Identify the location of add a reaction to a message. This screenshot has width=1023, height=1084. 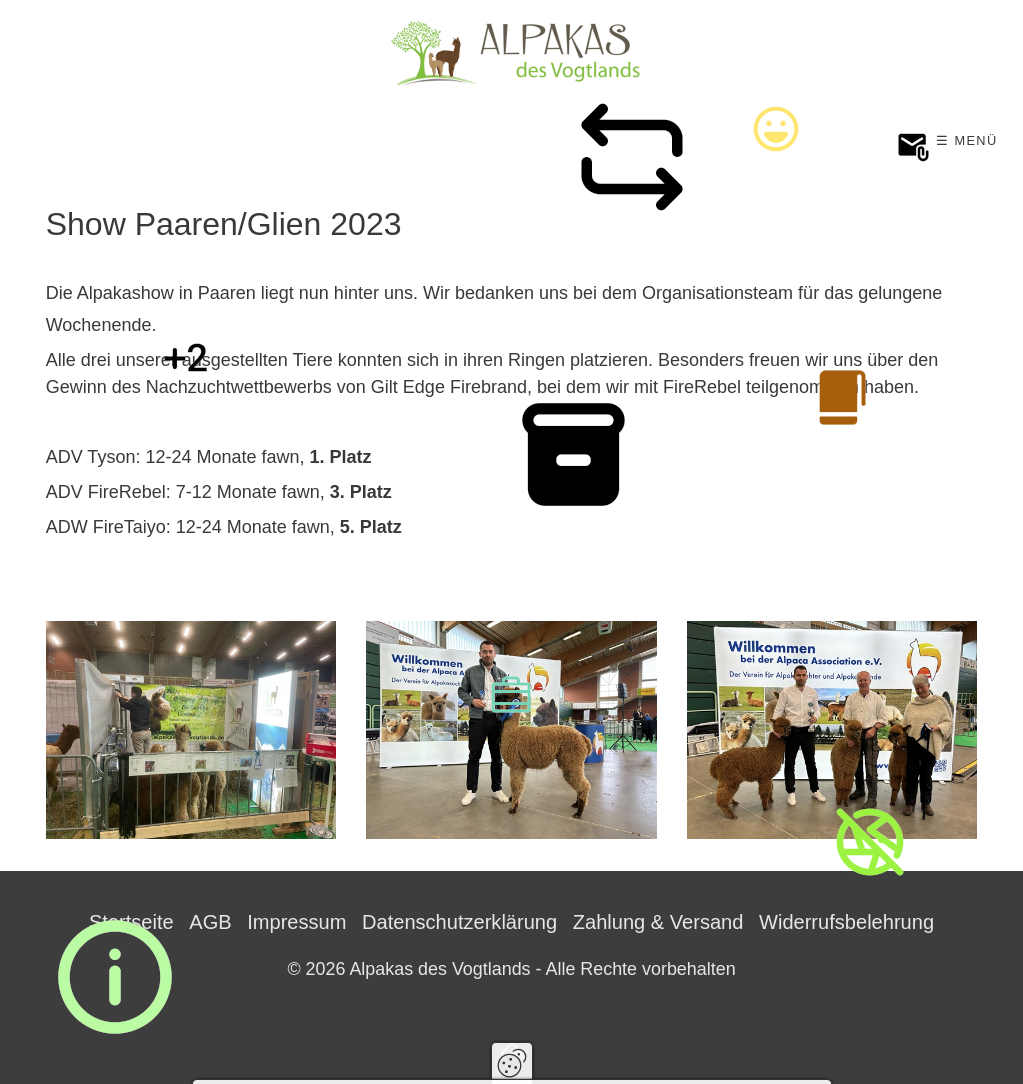
(776, 129).